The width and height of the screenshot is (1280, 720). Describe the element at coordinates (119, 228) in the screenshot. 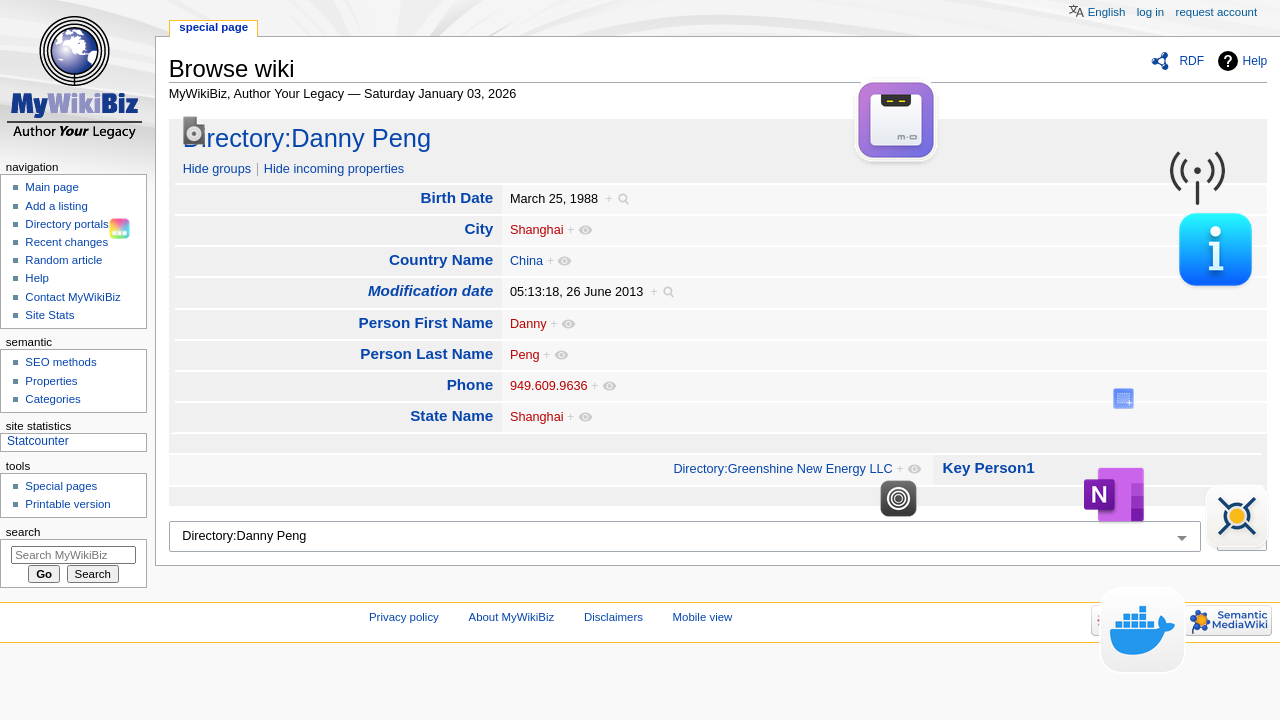

I see `adjust display color and calibration settings` at that location.